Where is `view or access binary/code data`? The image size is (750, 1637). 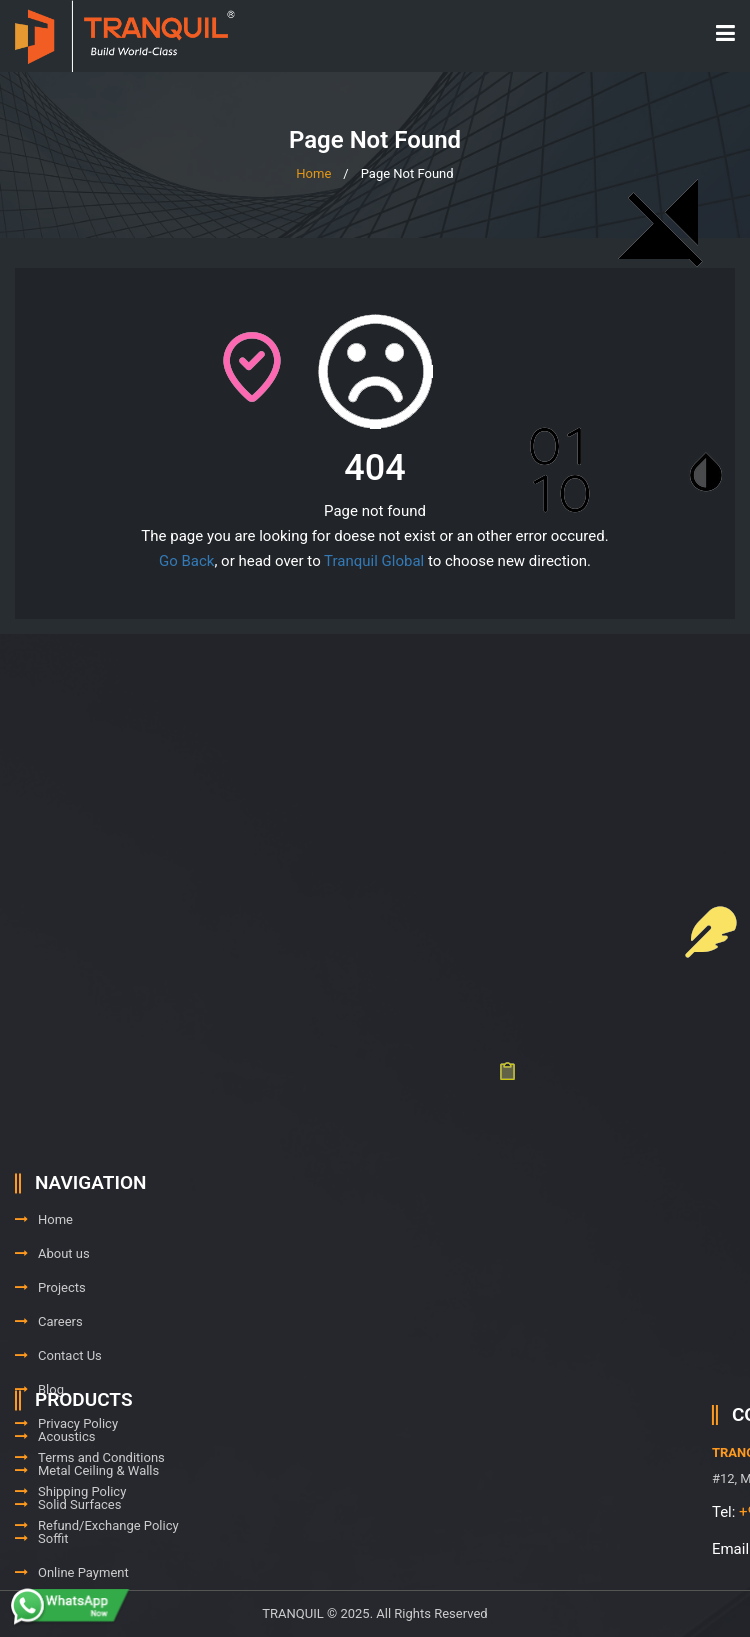
view or access binary/code data is located at coordinates (559, 470).